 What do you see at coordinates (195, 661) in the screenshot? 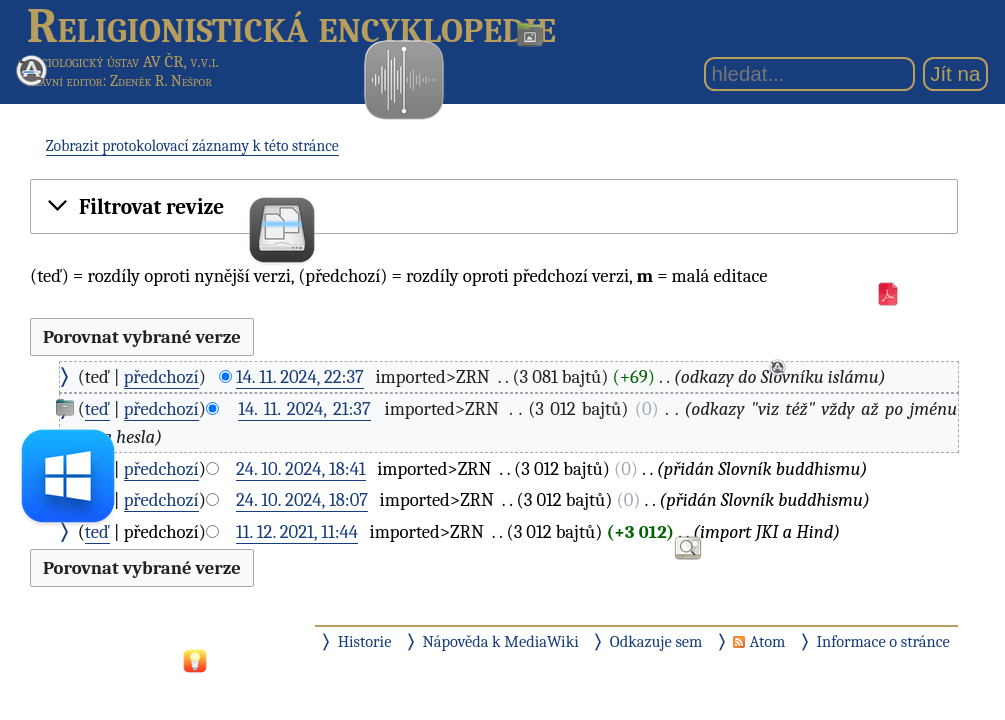
I see `open redshift to adjust screen color temperature` at bounding box center [195, 661].